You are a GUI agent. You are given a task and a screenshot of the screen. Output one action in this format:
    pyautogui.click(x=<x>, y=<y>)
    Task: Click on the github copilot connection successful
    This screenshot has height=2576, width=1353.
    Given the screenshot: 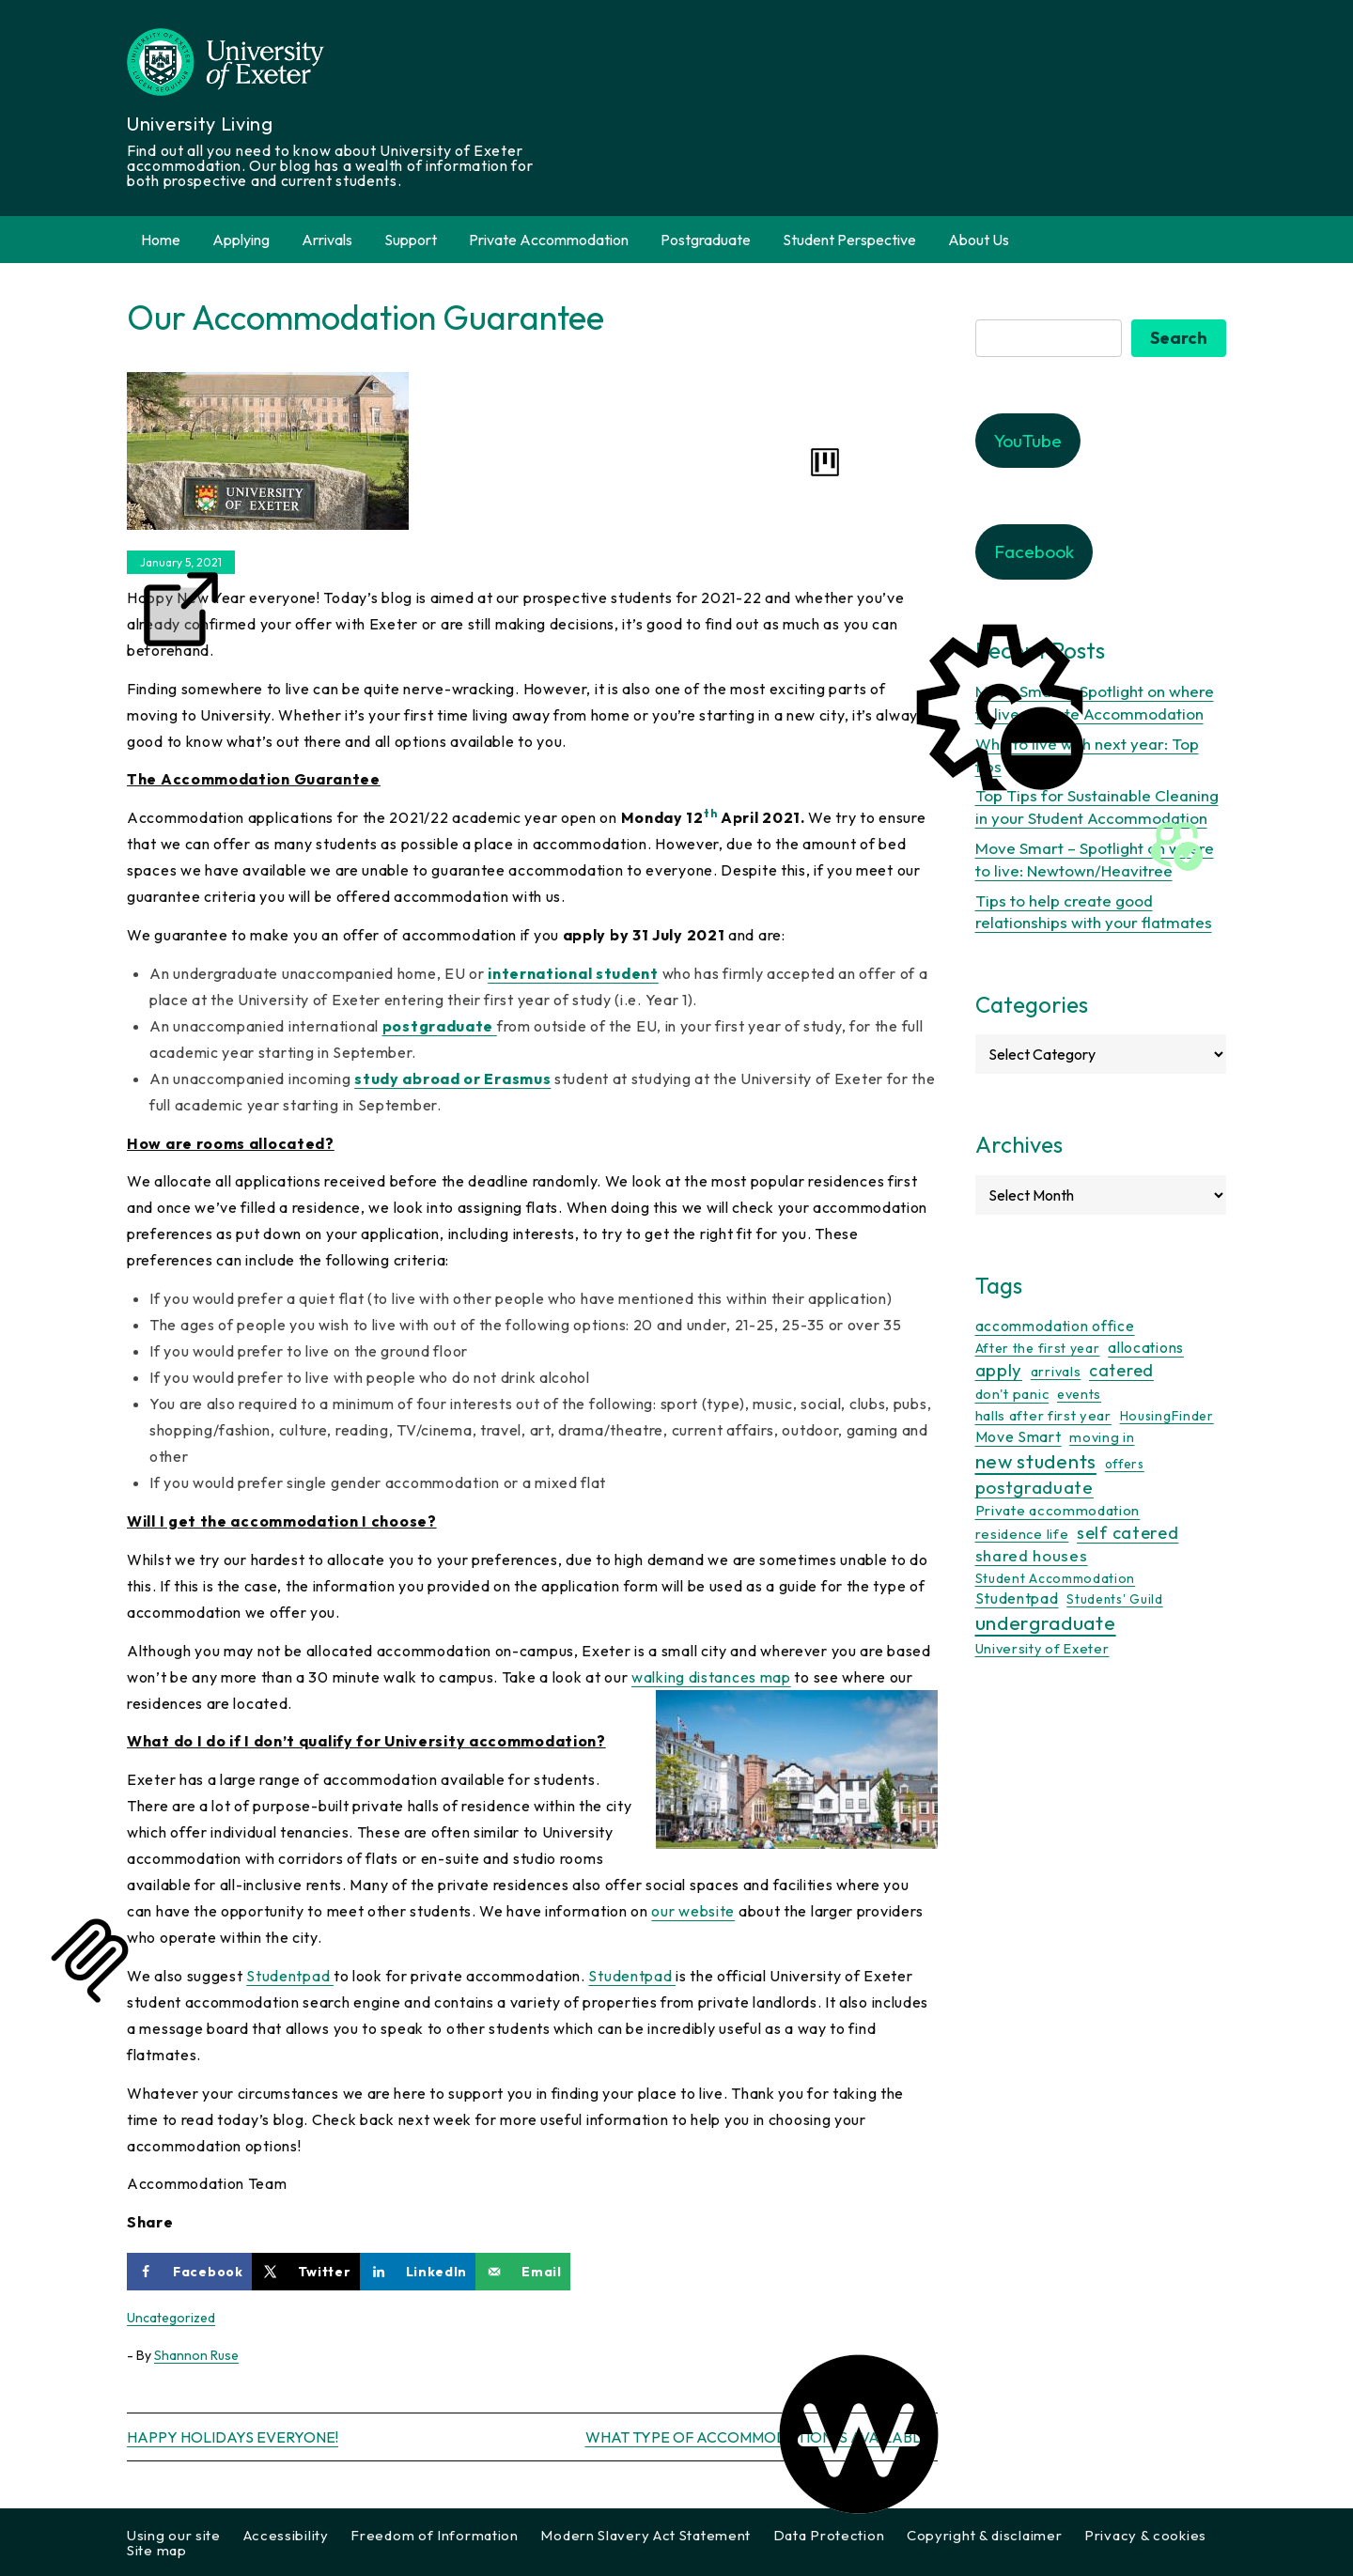 What is the action you would take?
    pyautogui.click(x=1176, y=845)
    